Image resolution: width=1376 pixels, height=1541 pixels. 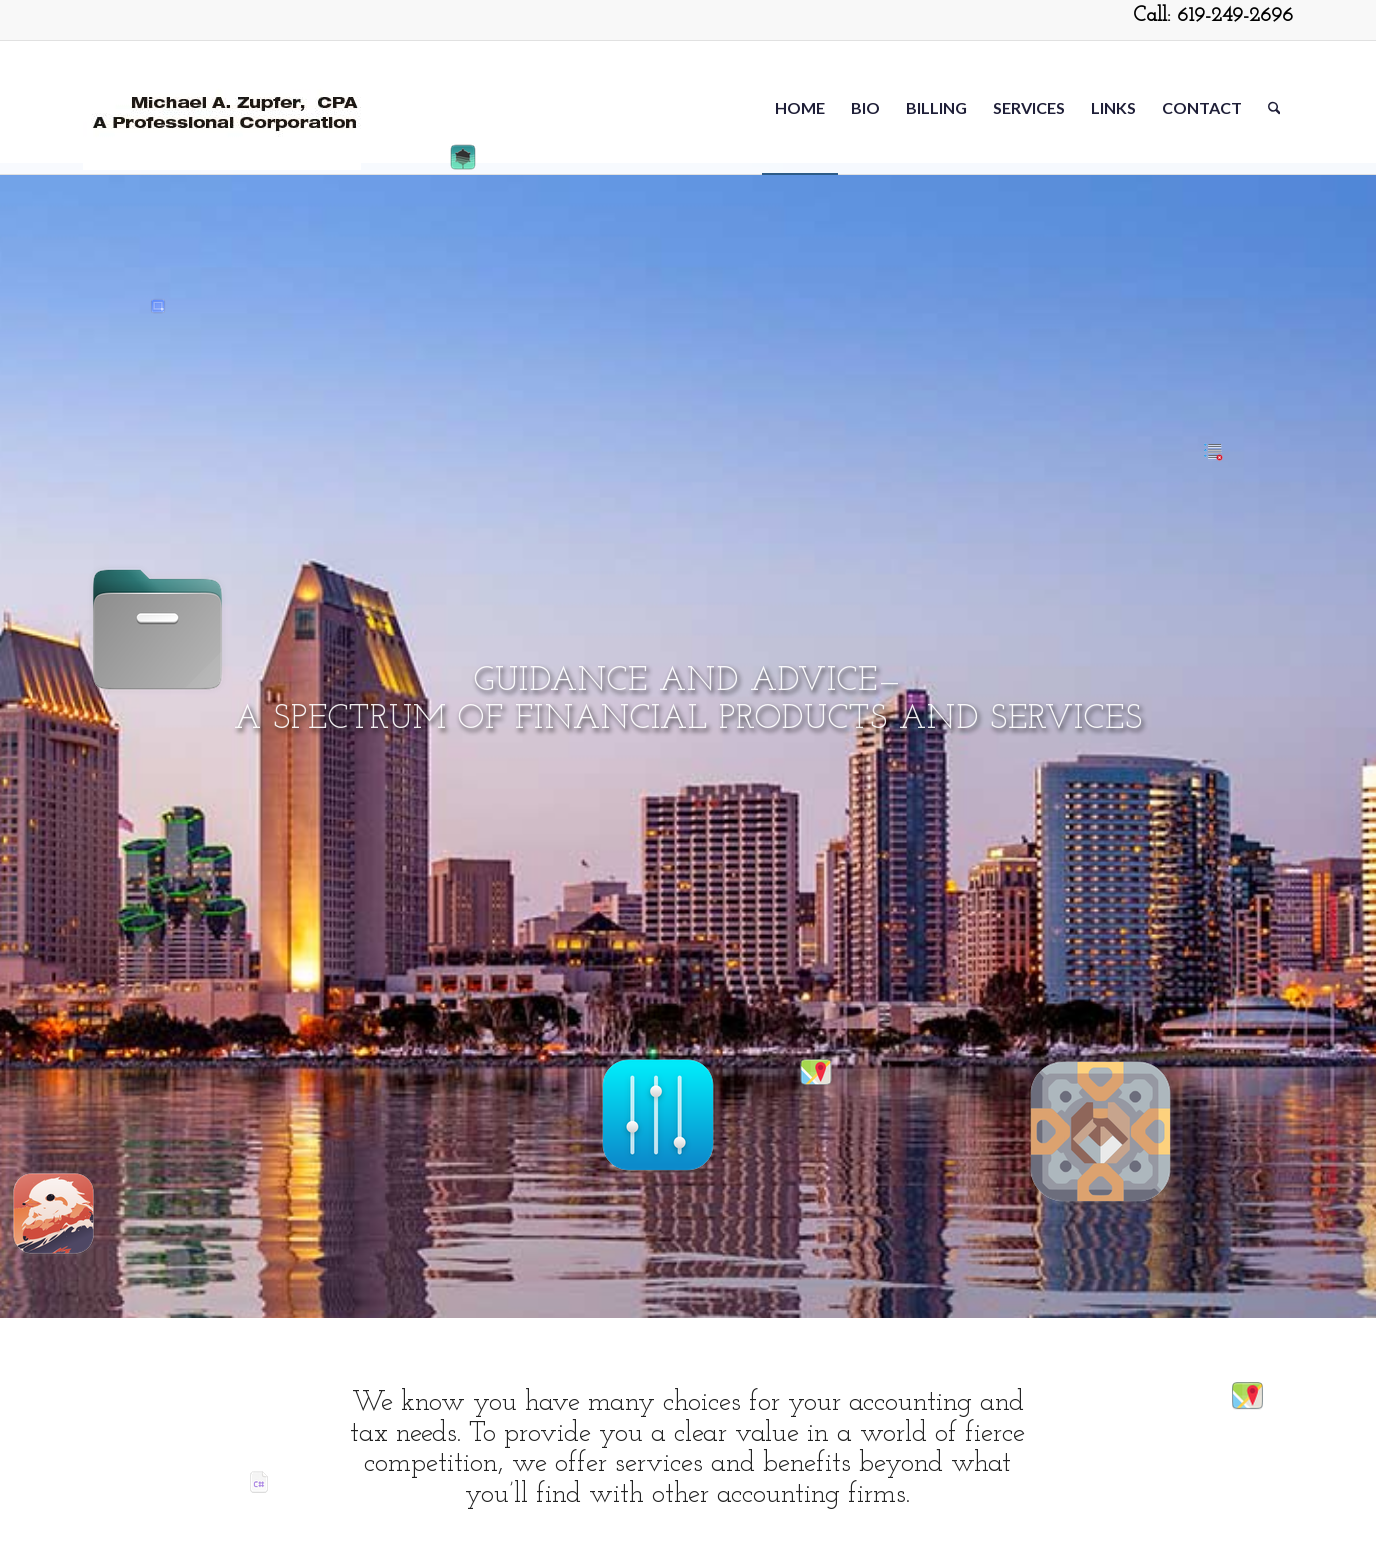 I want to click on open easyeffects audio processing app, so click(x=658, y=1115).